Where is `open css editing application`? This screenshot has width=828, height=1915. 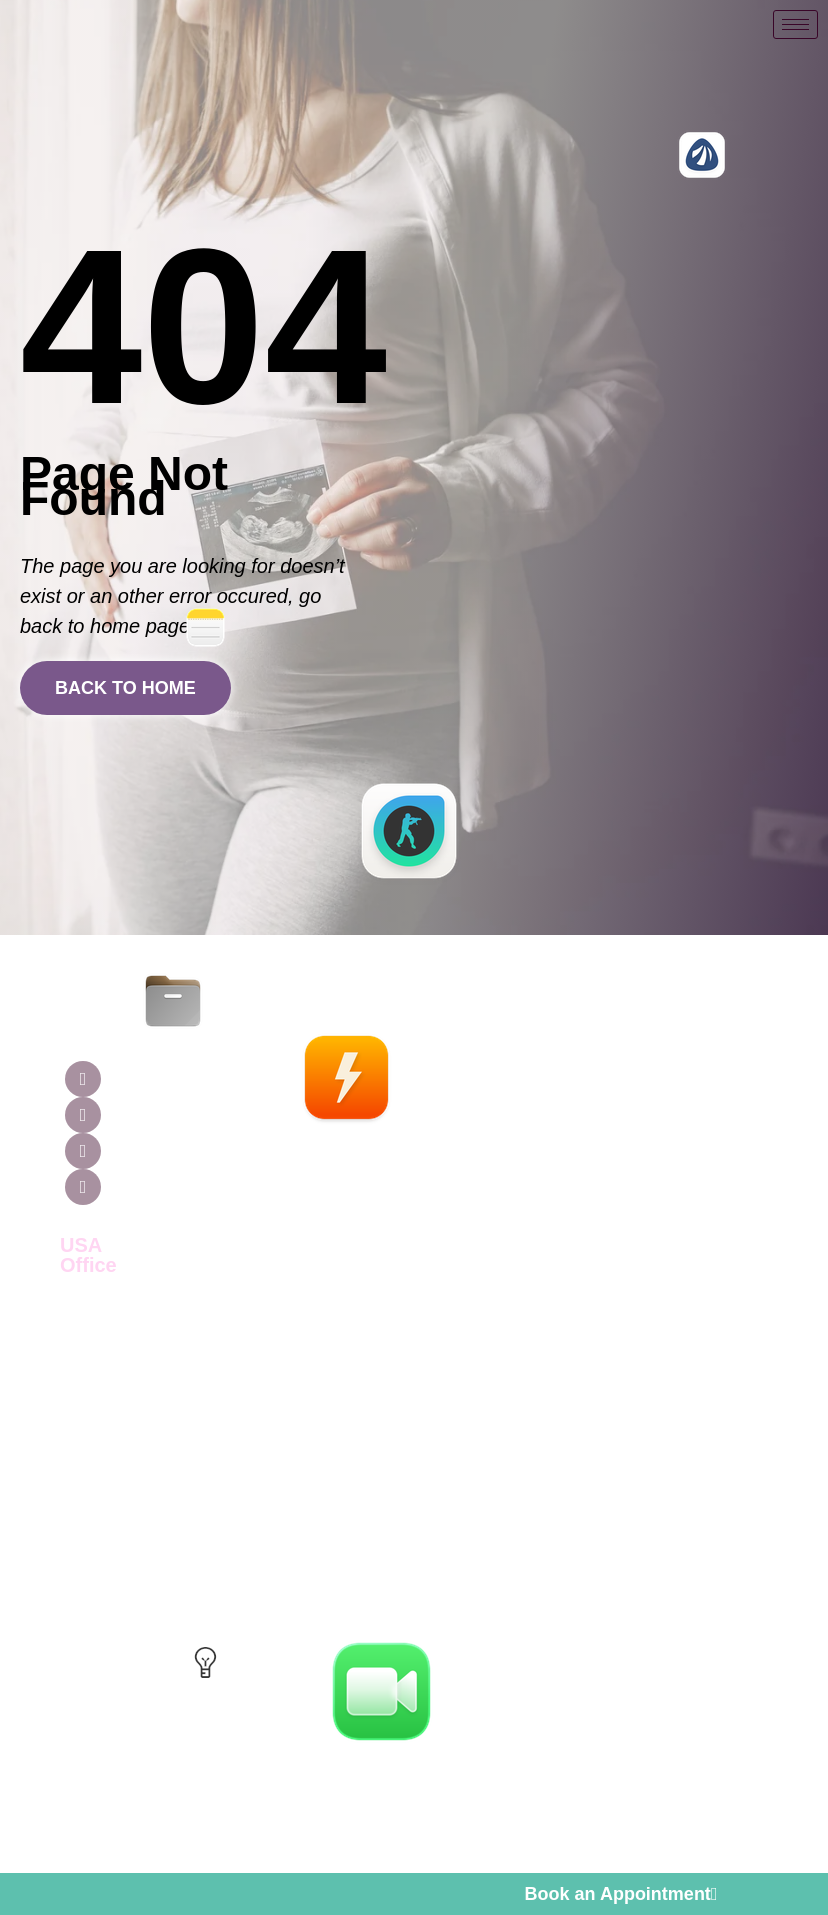 open css editing application is located at coordinates (409, 831).